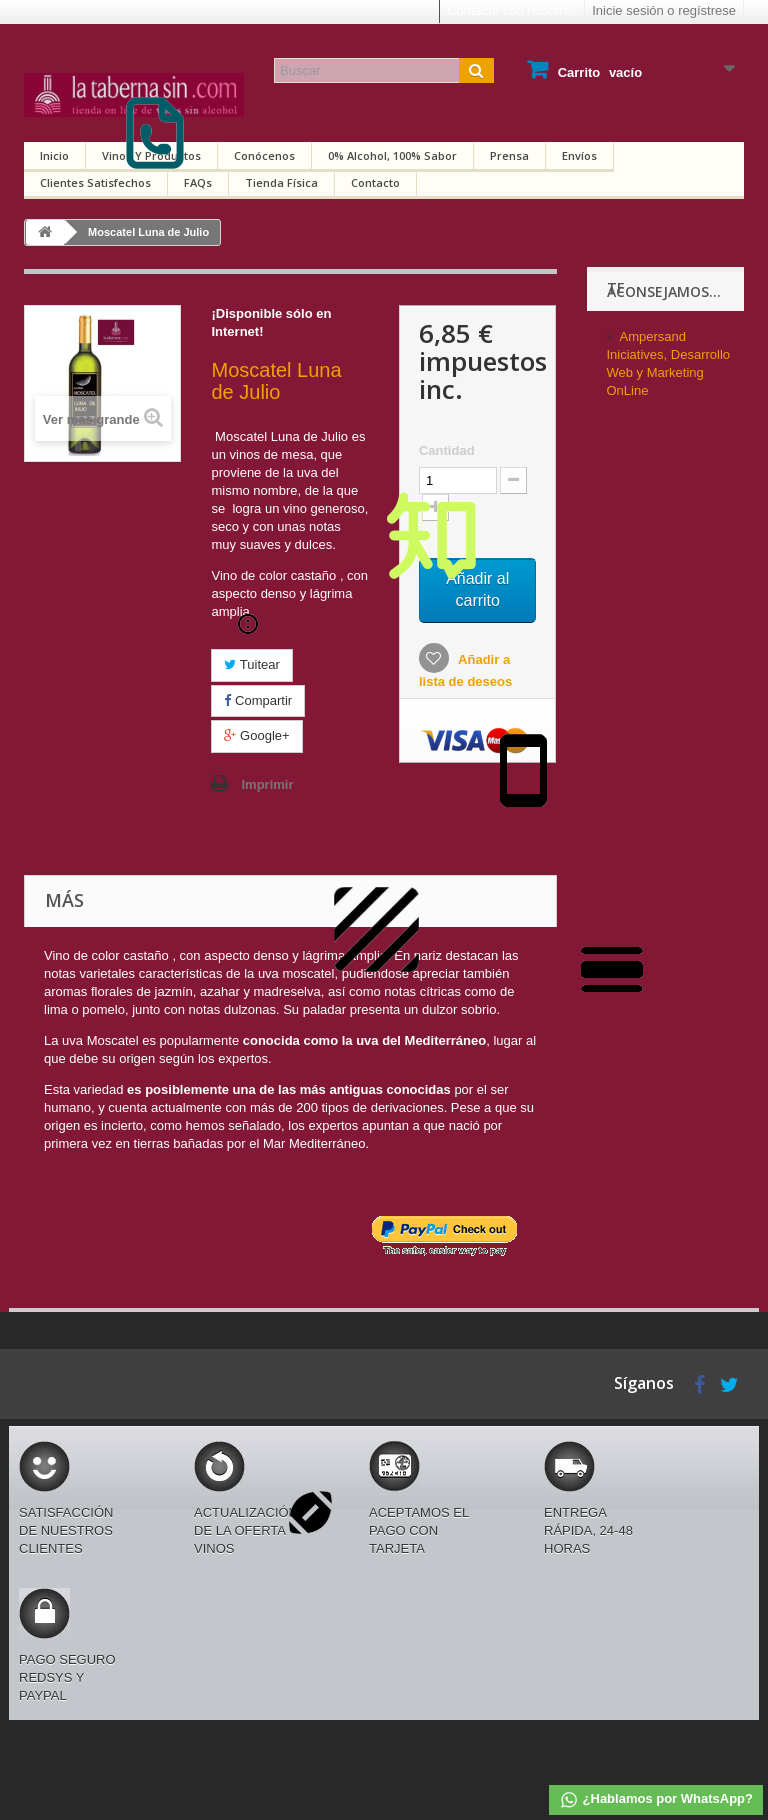 This screenshot has height=1820, width=768. I want to click on apply a texture or pattern overlay, so click(376, 929).